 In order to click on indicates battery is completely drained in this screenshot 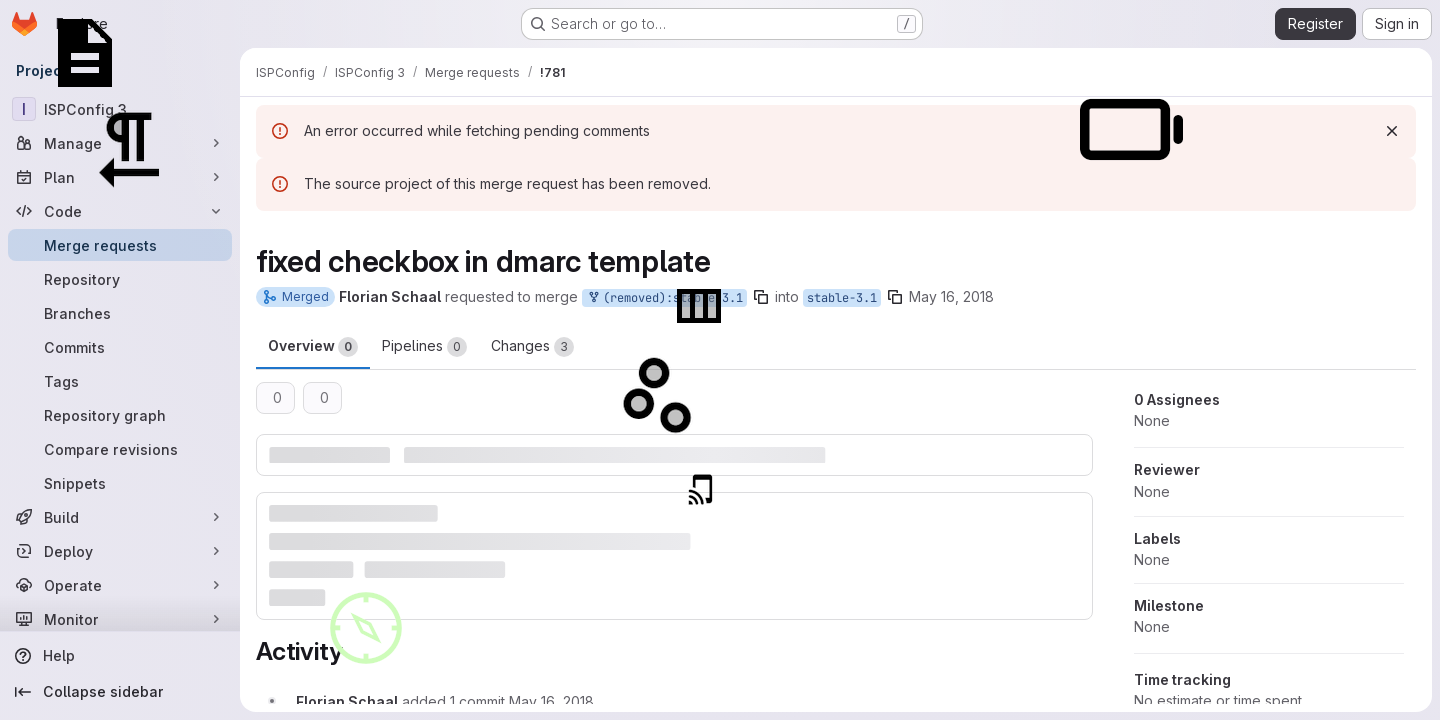, I will do `click(1131, 129)`.